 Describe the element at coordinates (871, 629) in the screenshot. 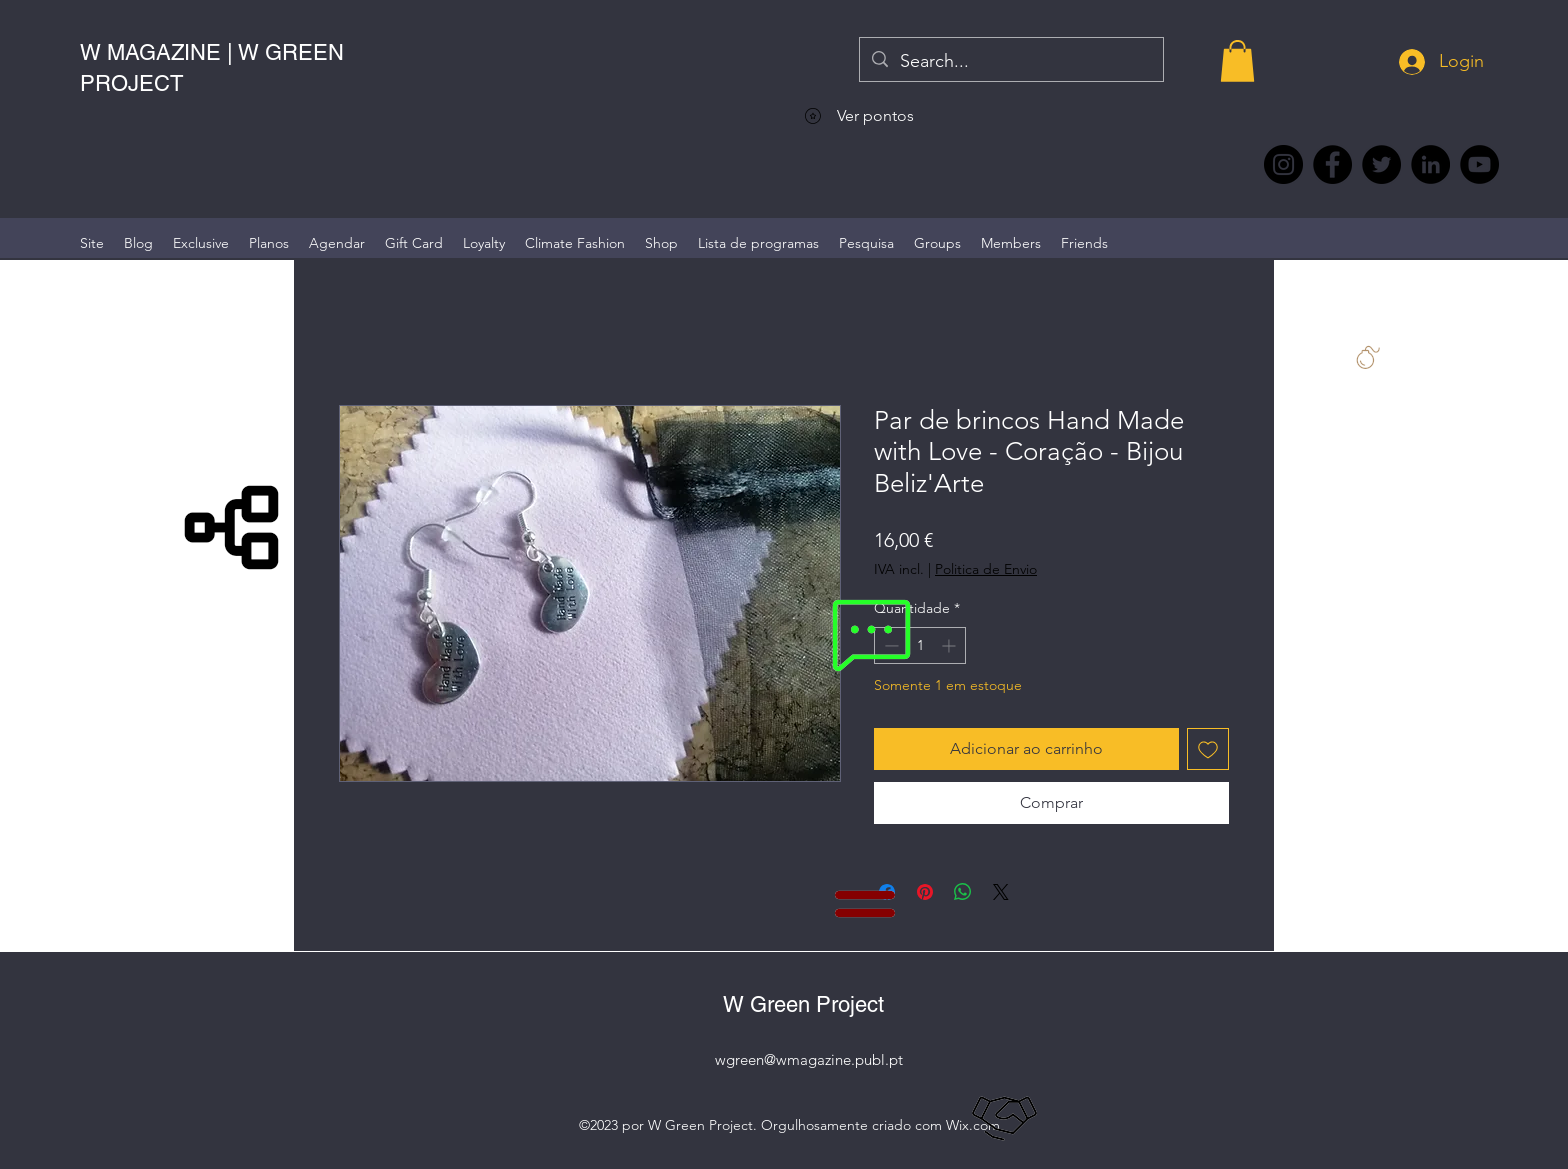

I see `open chat or messaging` at that location.